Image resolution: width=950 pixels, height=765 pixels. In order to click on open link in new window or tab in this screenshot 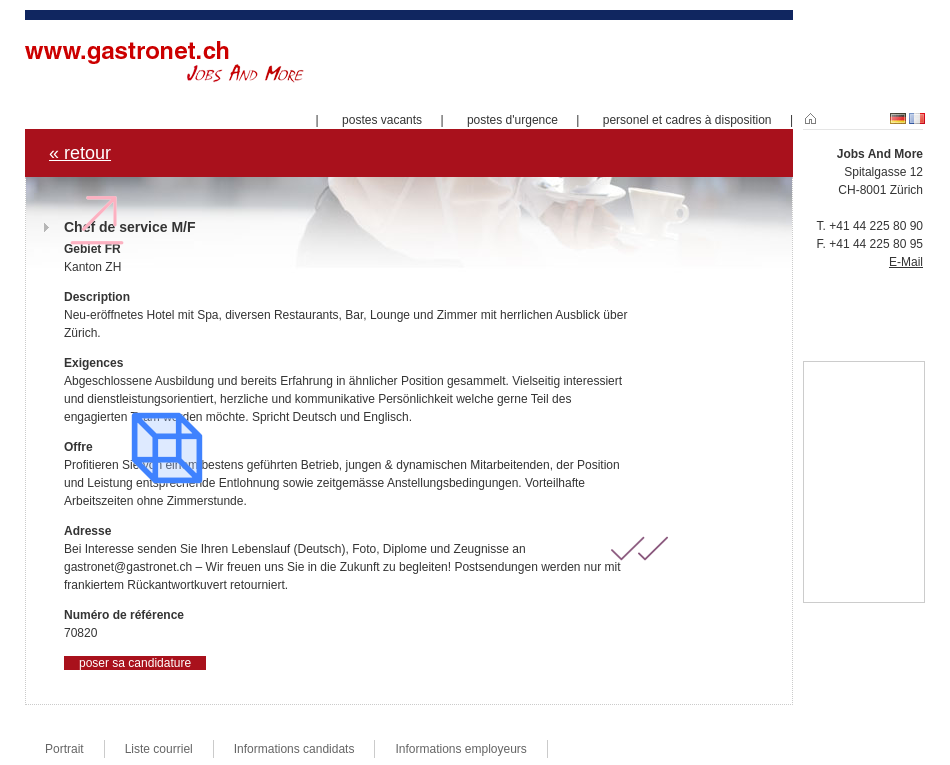, I will do `click(97, 218)`.